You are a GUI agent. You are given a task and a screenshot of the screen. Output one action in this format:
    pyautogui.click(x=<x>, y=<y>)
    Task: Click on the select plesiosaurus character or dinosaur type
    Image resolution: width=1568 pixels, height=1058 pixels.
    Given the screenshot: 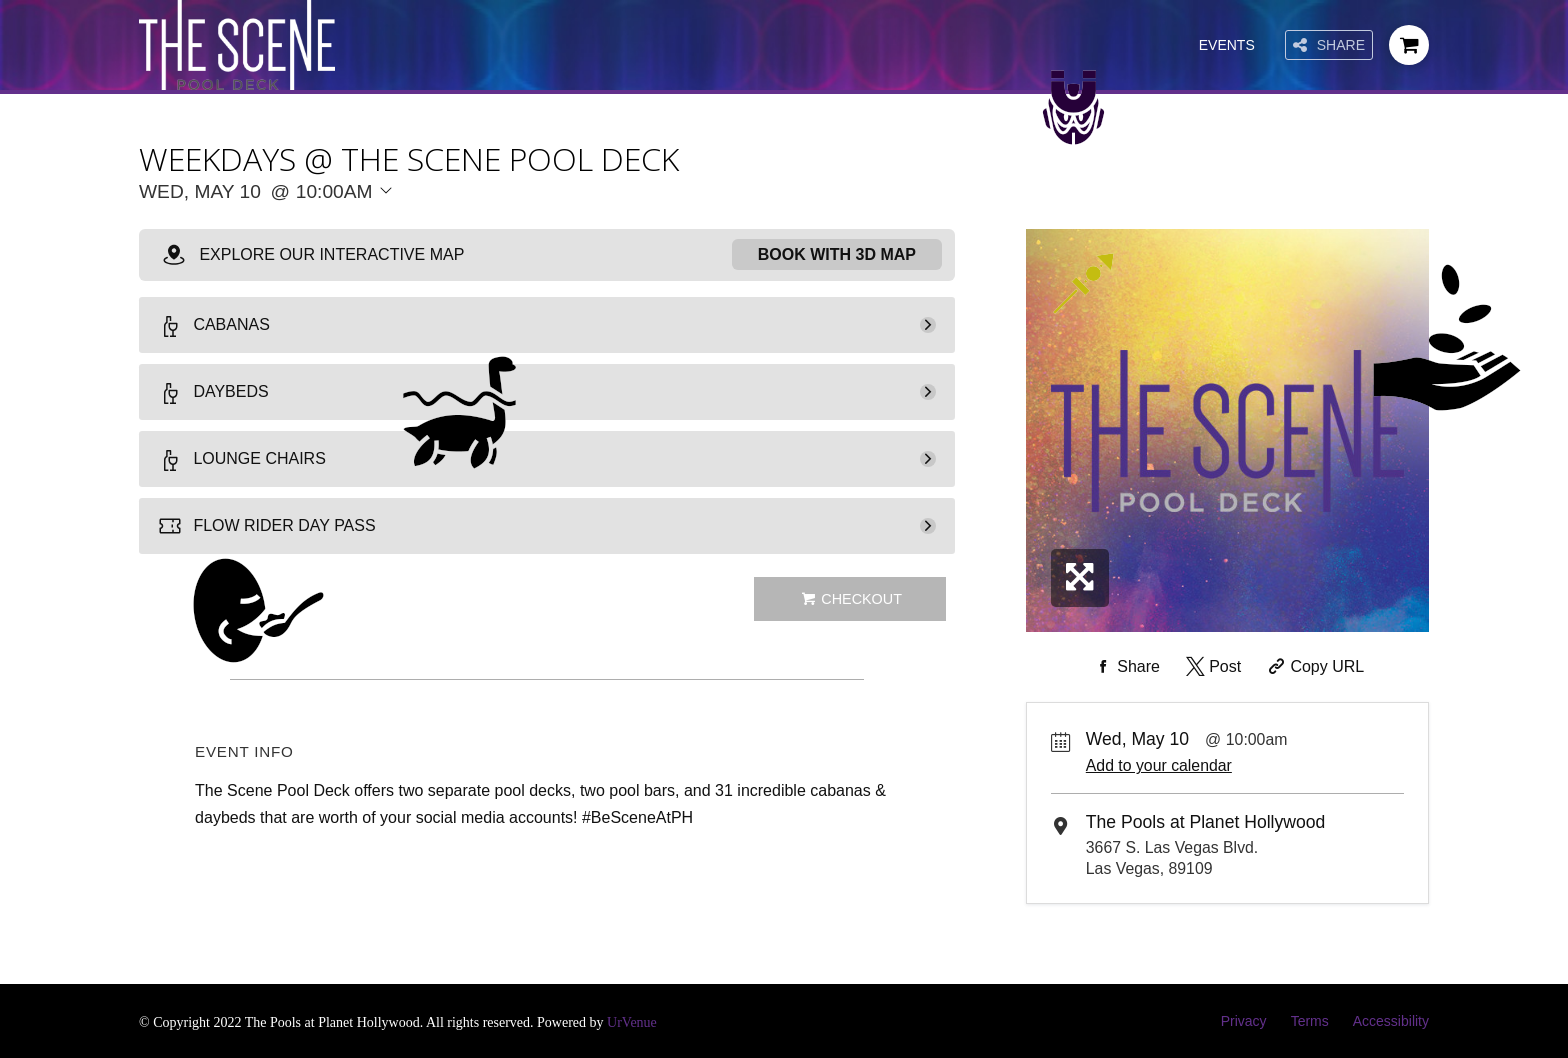 What is the action you would take?
    pyautogui.click(x=459, y=411)
    